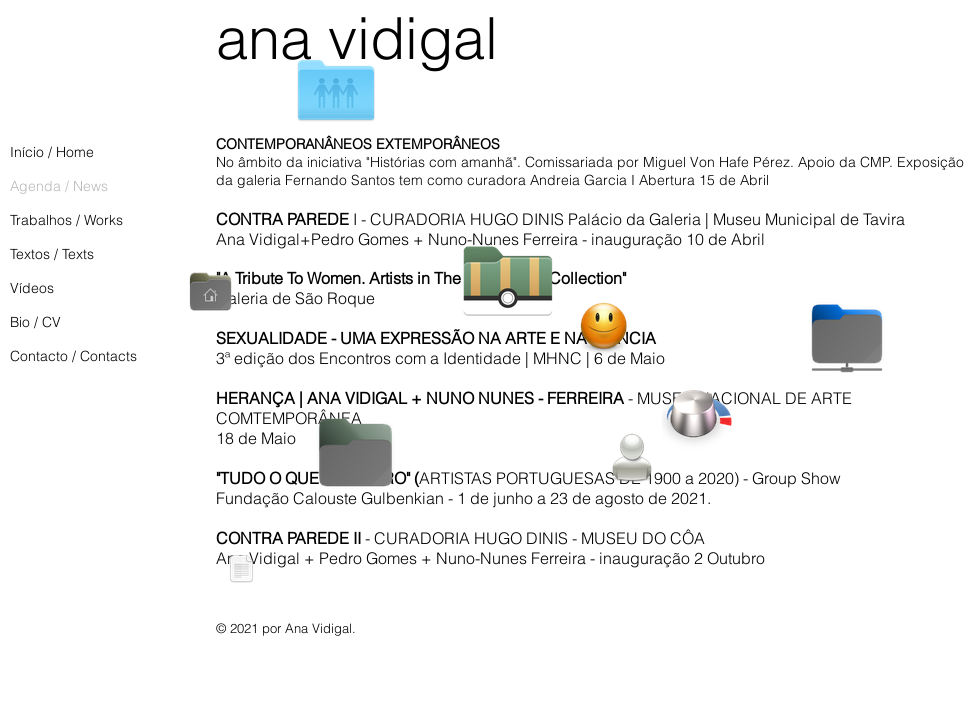  What do you see at coordinates (698, 414) in the screenshot?
I see `adjust system audio volume` at bounding box center [698, 414].